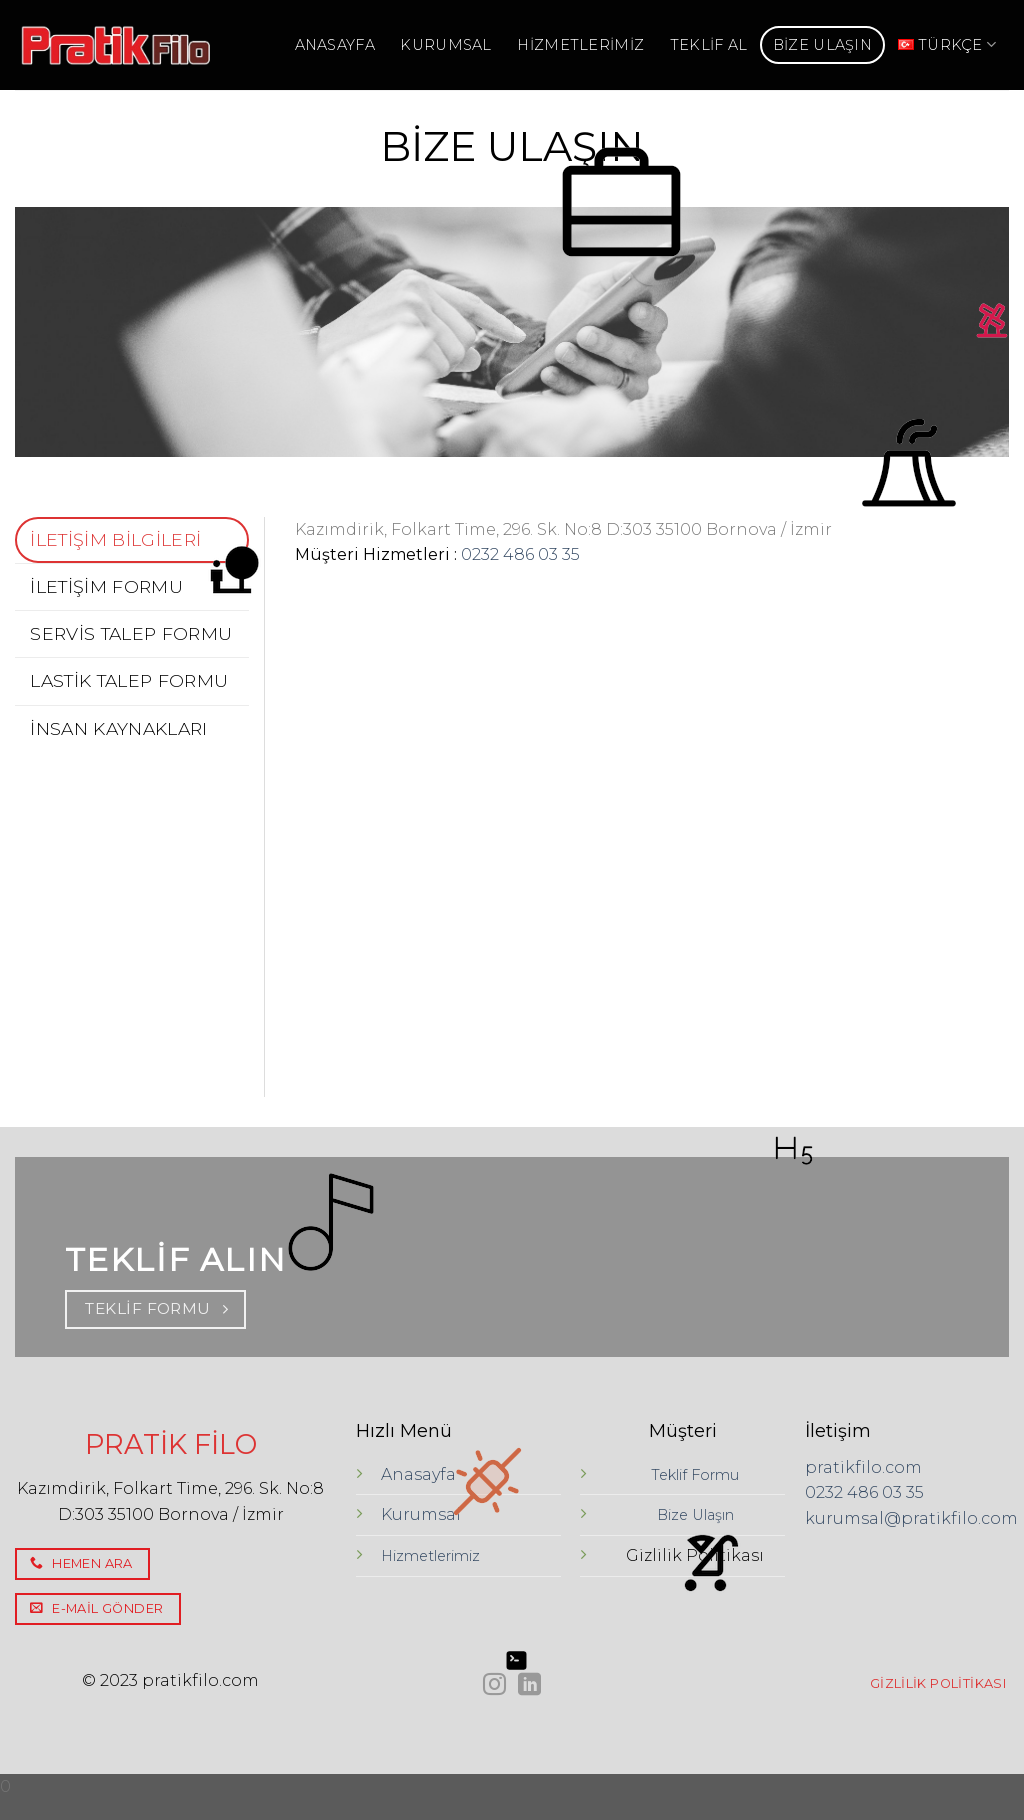 The height and width of the screenshot is (1820, 1024). Describe the element at coordinates (331, 1220) in the screenshot. I see `access music or audio player` at that location.